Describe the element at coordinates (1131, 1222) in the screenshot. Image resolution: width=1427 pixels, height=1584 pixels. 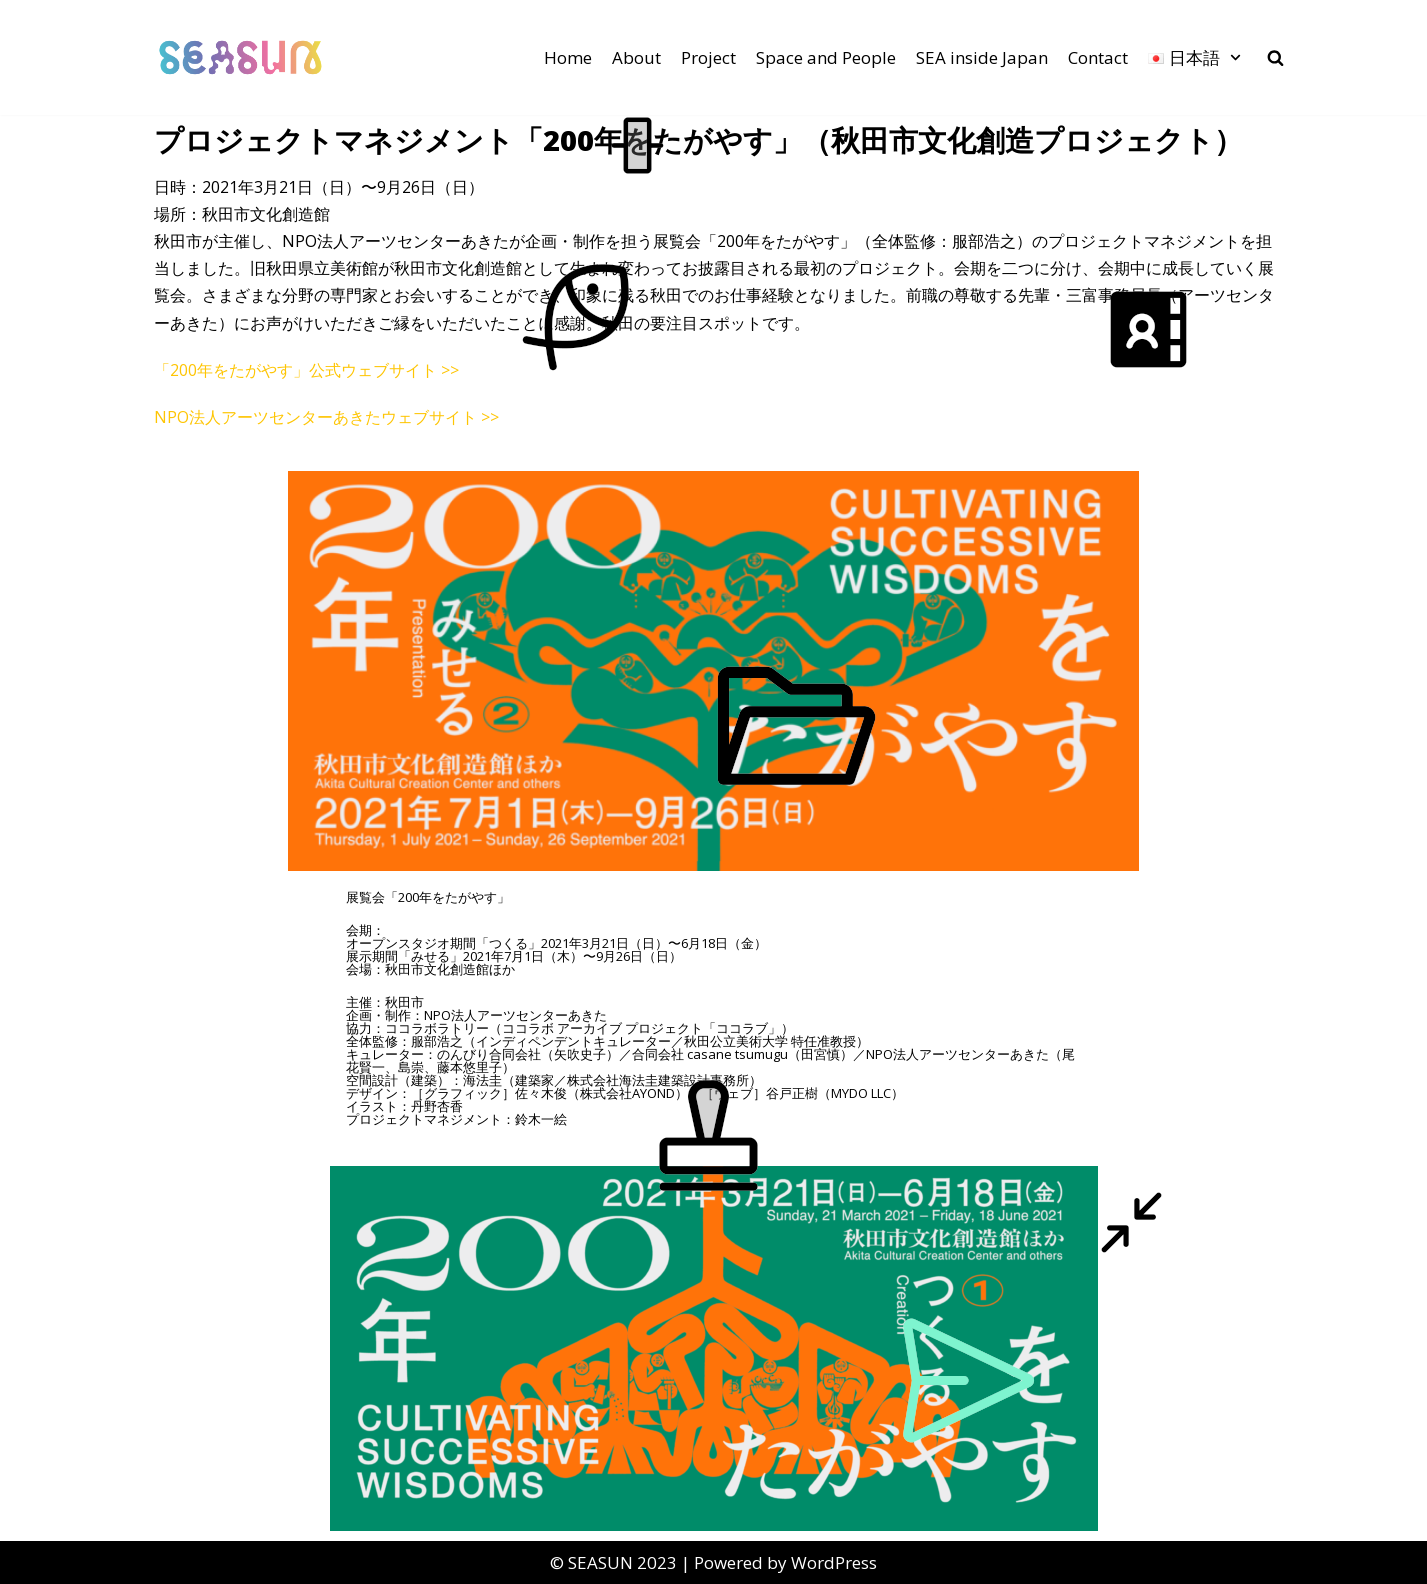
I see `minimize or collapse the current window` at that location.